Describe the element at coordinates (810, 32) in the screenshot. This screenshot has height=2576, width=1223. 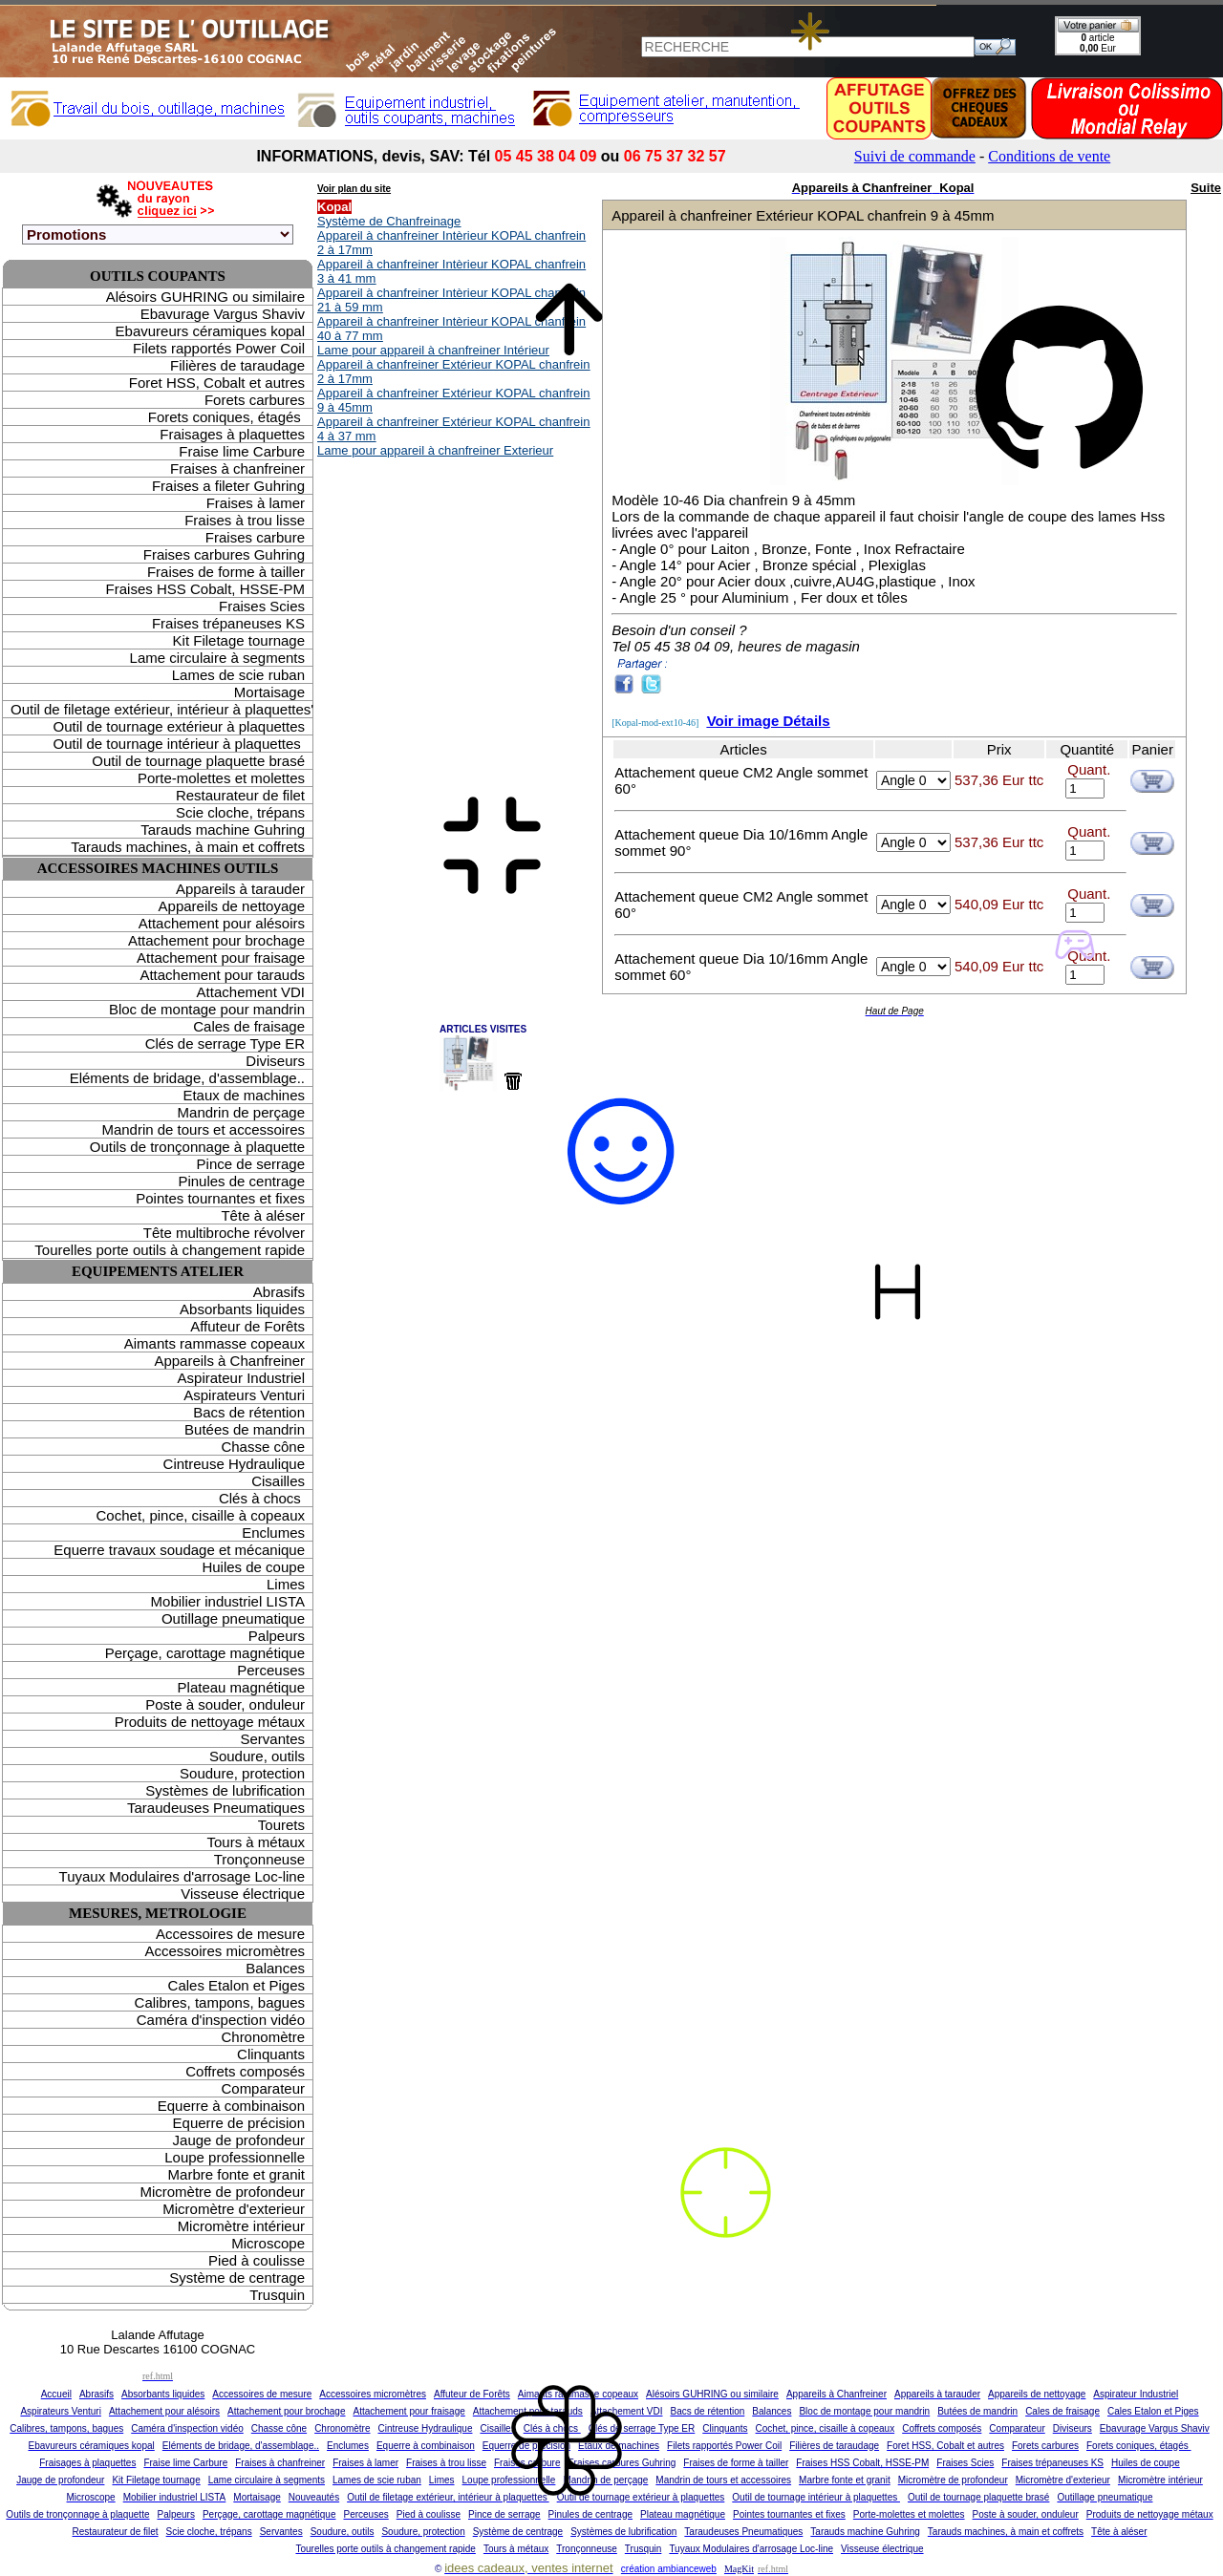
I see `indicates a featured or highlighted item` at that location.